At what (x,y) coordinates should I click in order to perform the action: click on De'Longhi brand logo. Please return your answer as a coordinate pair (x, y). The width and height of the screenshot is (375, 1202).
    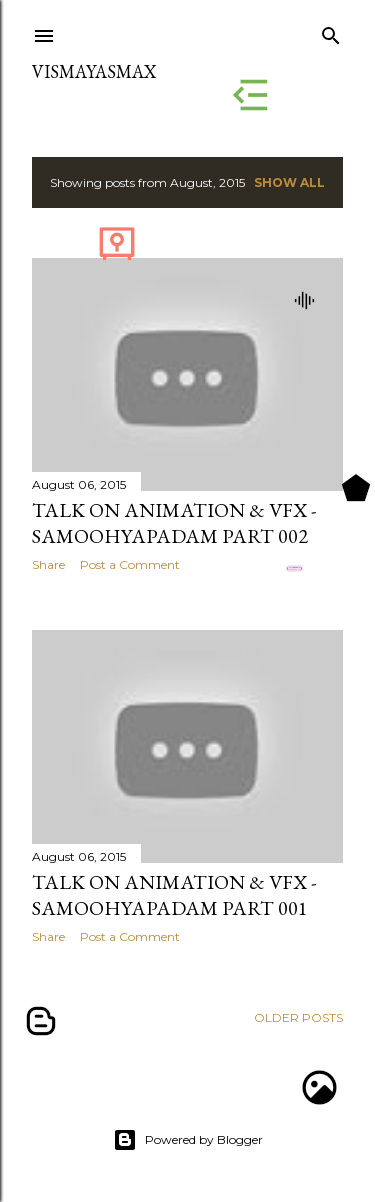
    Looking at the image, I should click on (294, 568).